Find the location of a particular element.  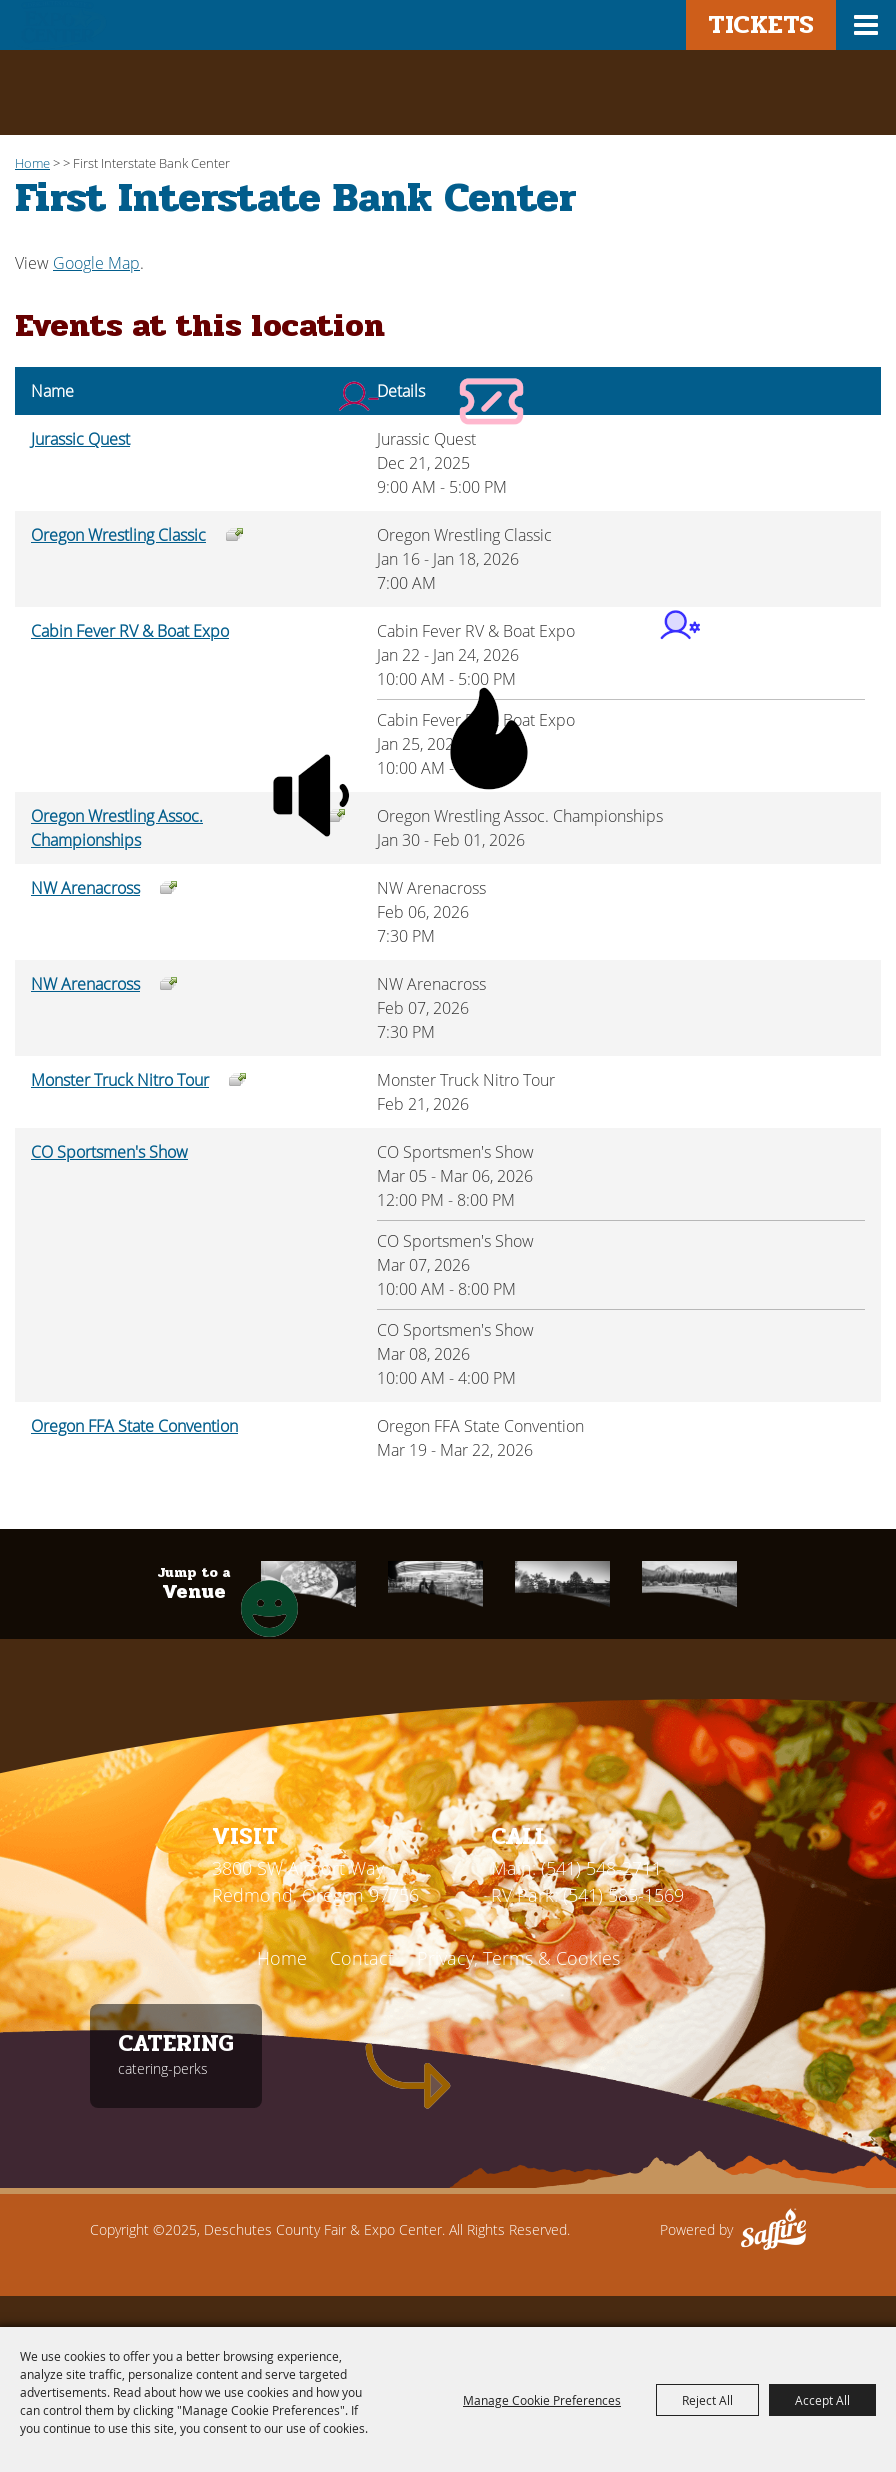

reply to a message or comment is located at coordinates (408, 2076).